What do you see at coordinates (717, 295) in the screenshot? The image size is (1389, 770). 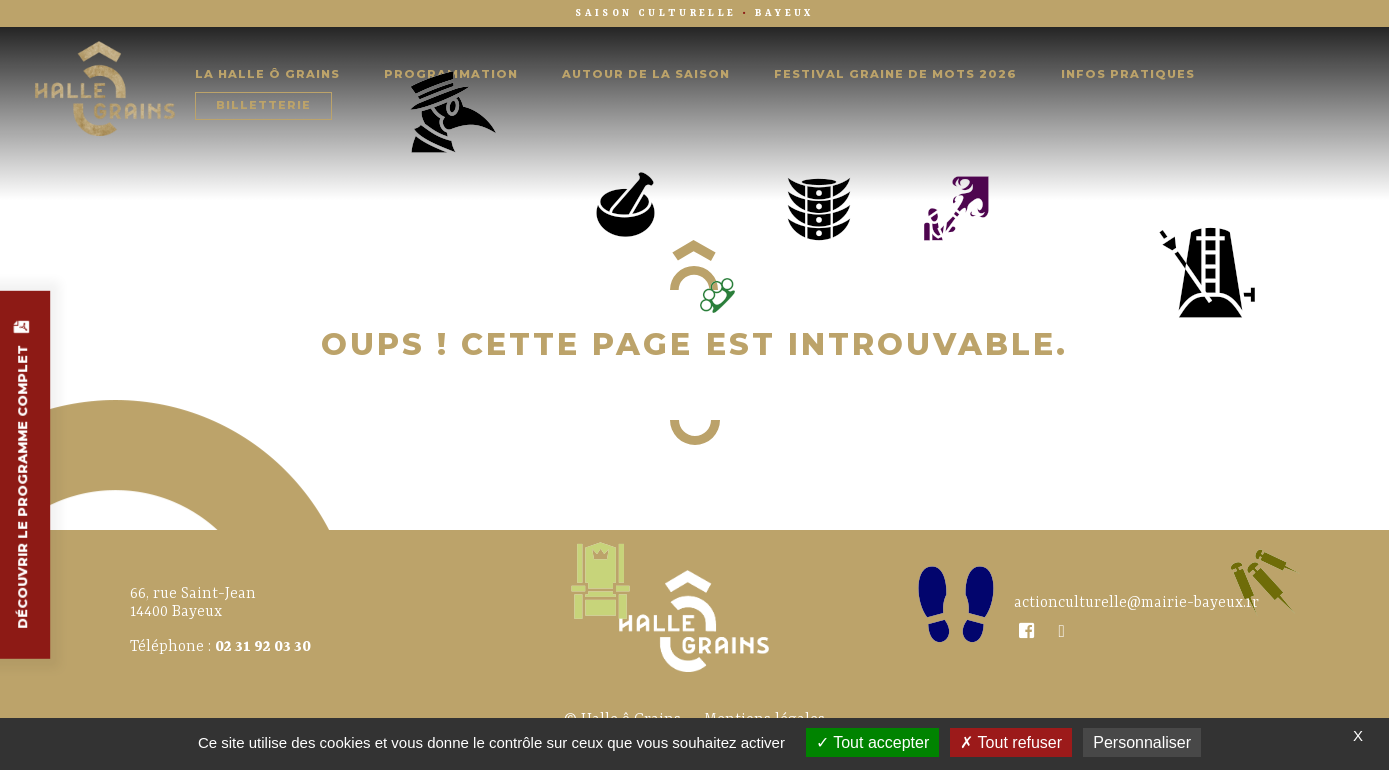 I see `equip brass knuckles weapon` at bounding box center [717, 295].